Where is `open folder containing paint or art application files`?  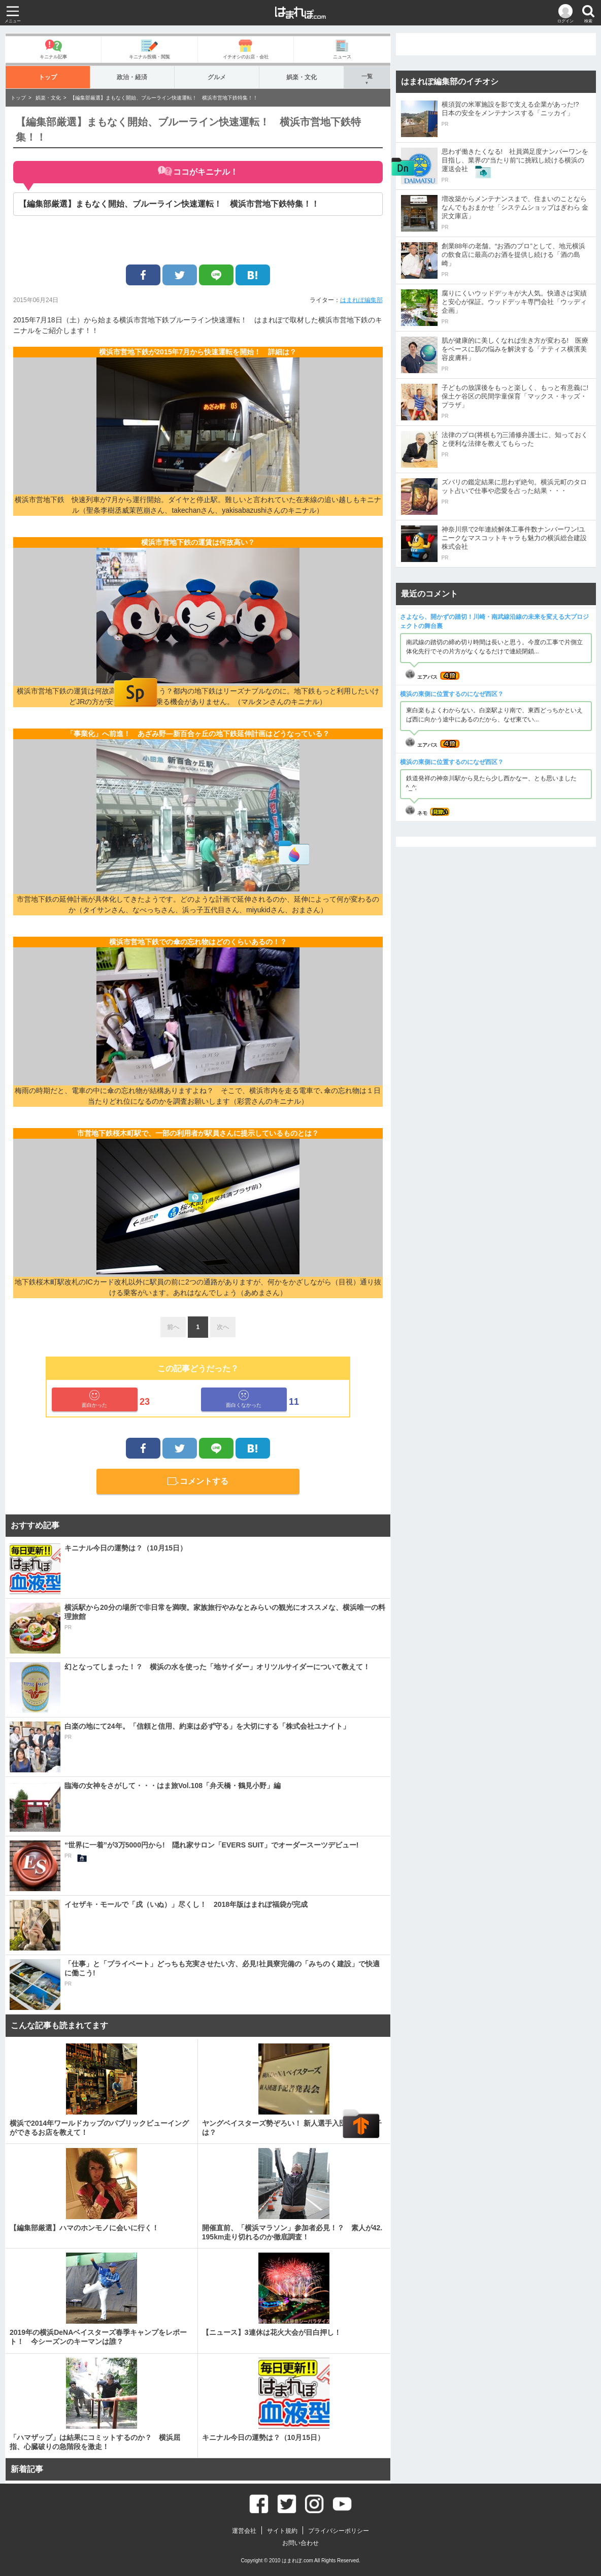 open folder containing paint or art application files is located at coordinates (294, 853).